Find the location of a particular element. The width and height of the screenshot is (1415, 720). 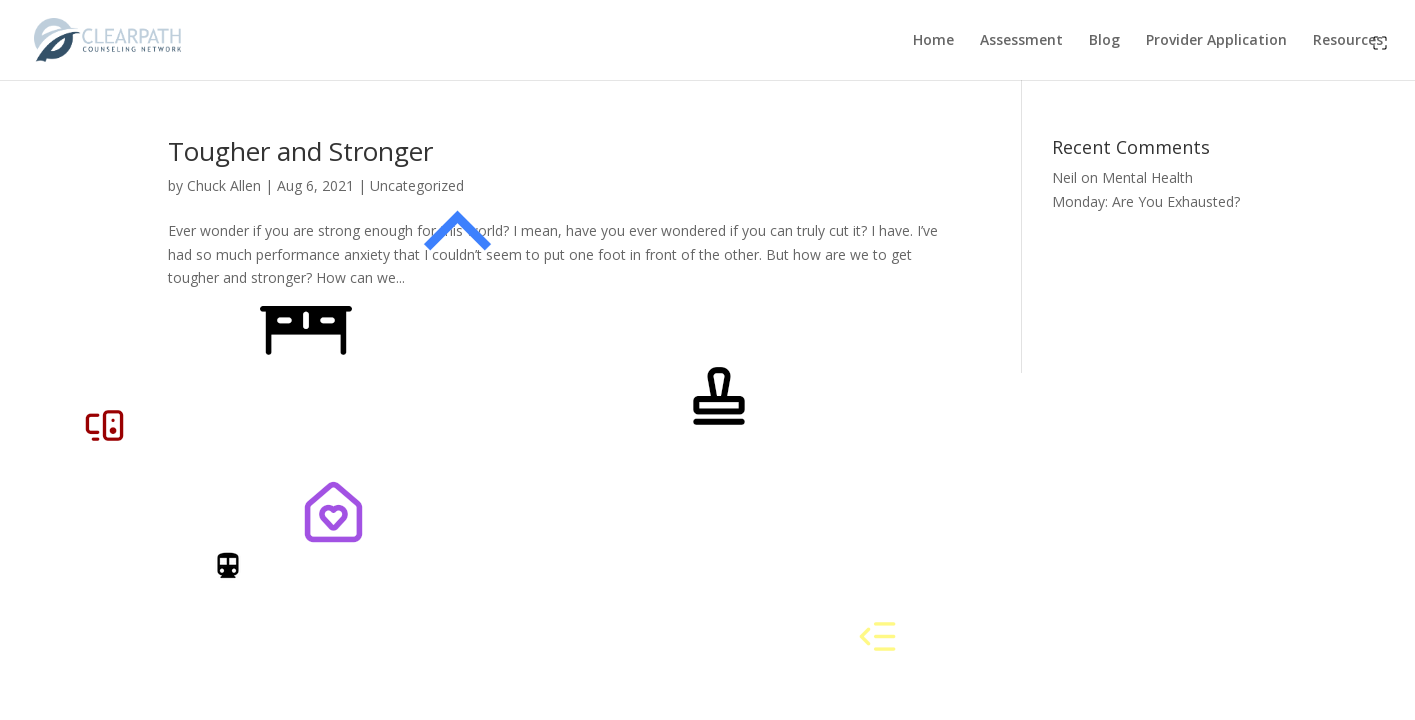

access monitor and speaker settings is located at coordinates (104, 425).